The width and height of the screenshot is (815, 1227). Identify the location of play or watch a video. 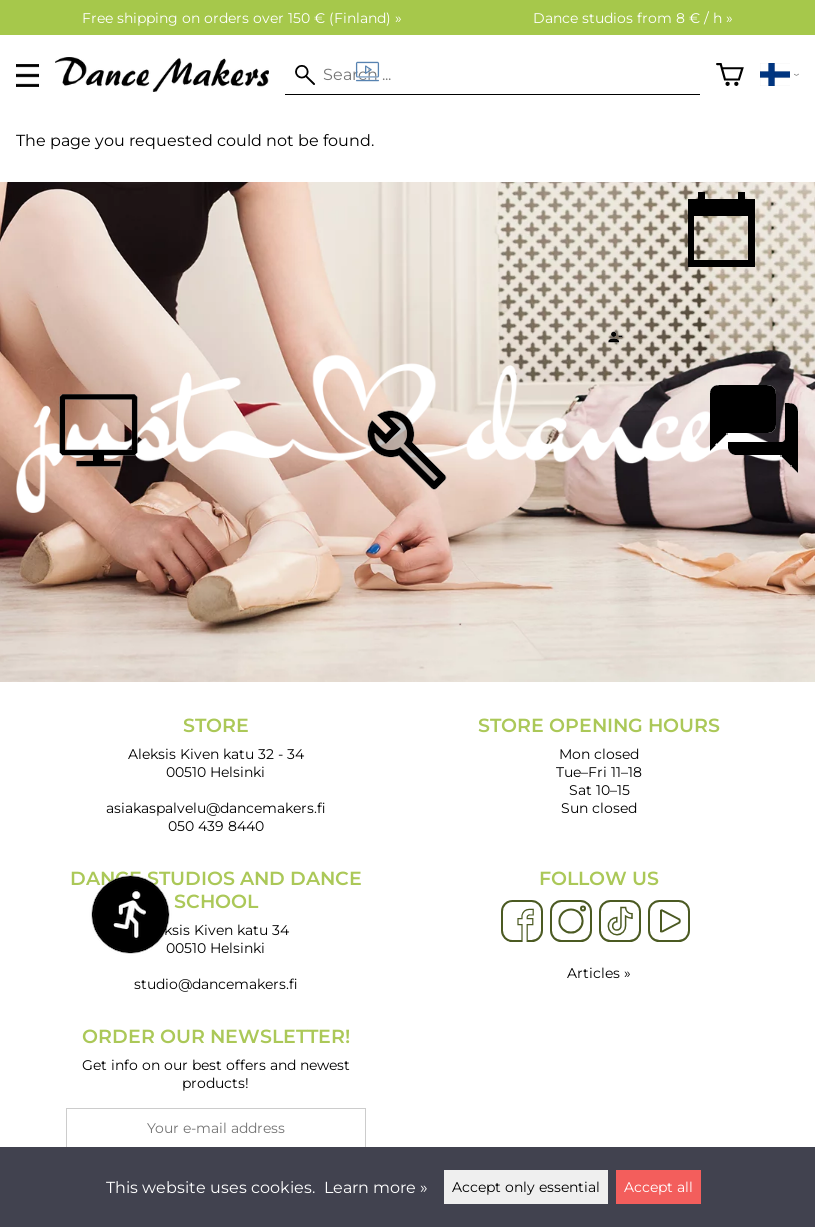
(367, 71).